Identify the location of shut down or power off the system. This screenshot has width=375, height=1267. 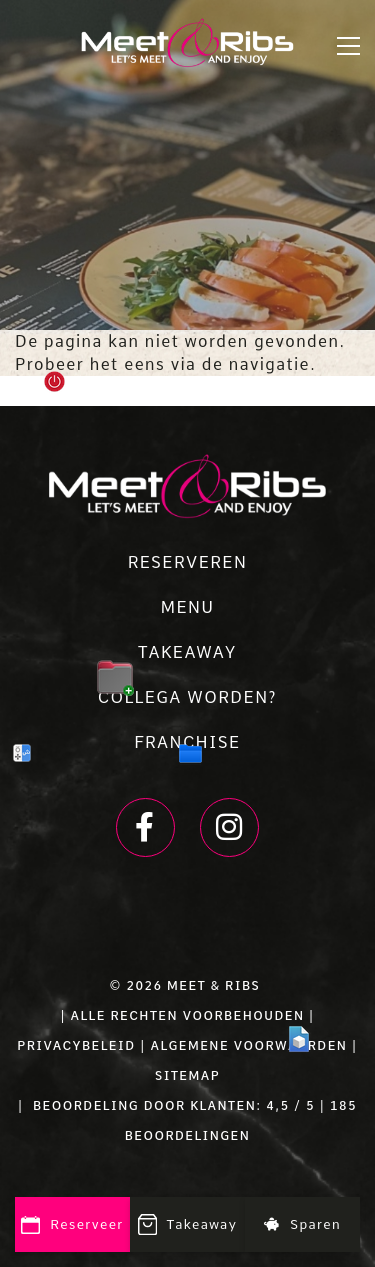
(54, 381).